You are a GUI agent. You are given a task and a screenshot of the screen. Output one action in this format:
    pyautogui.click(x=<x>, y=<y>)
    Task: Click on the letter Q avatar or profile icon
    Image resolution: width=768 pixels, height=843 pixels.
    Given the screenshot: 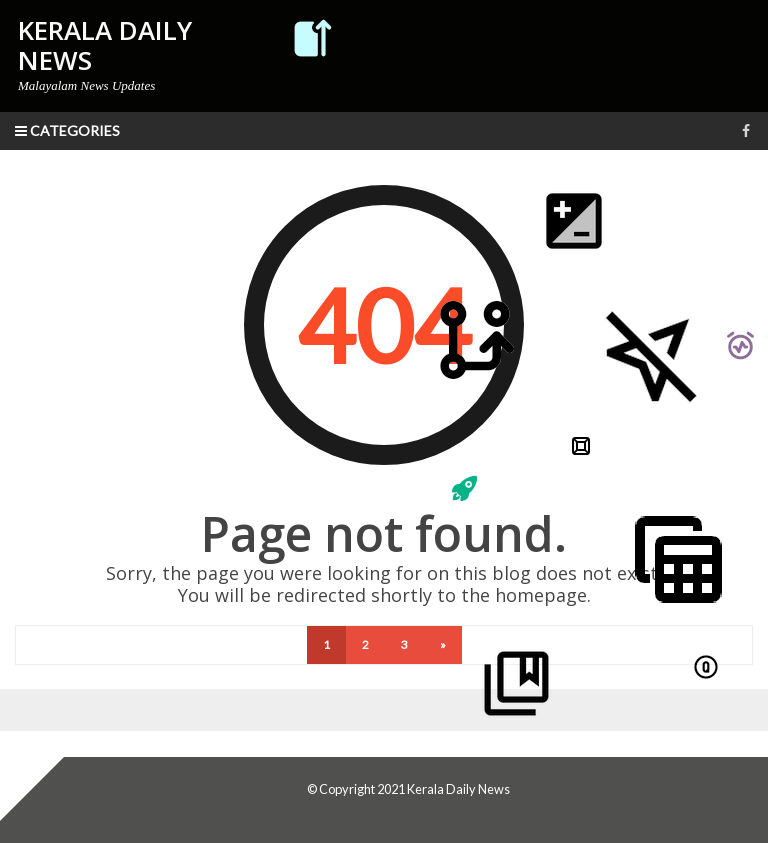 What is the action you would take?
    pyautogui.click(x=706, y=667)
    